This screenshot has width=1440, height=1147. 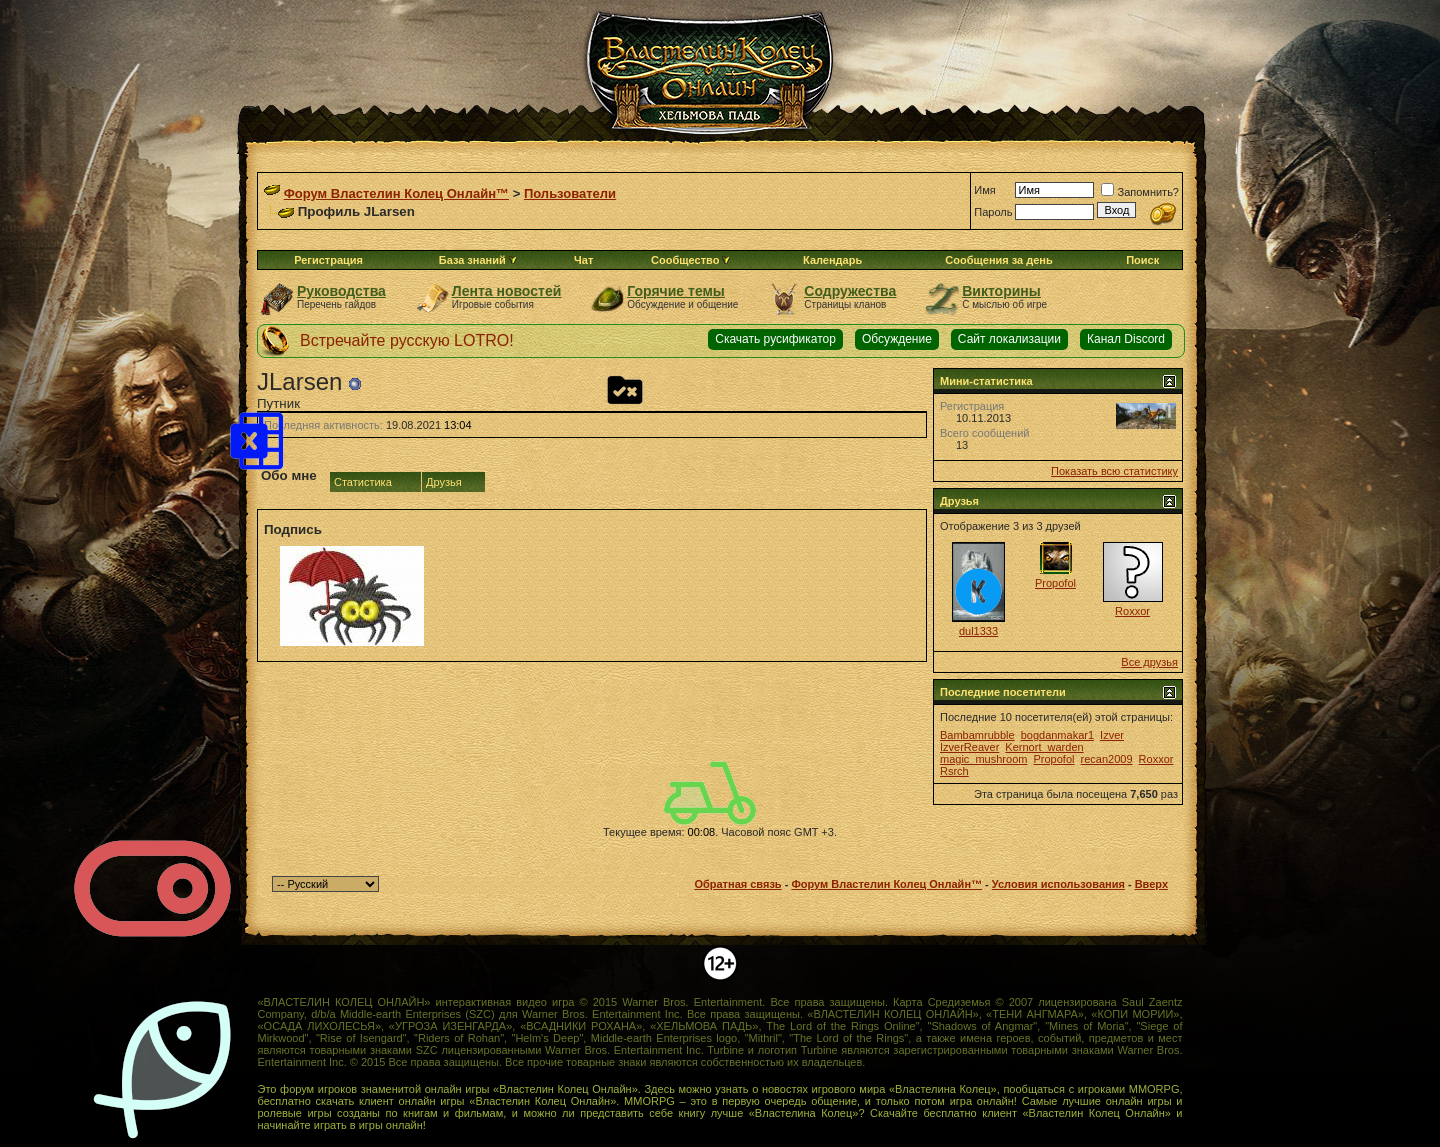 What do you see at coordinates (259, 441) in the screenshot?
I see `open Microsoft Excel` at bounding box center [259, 441].